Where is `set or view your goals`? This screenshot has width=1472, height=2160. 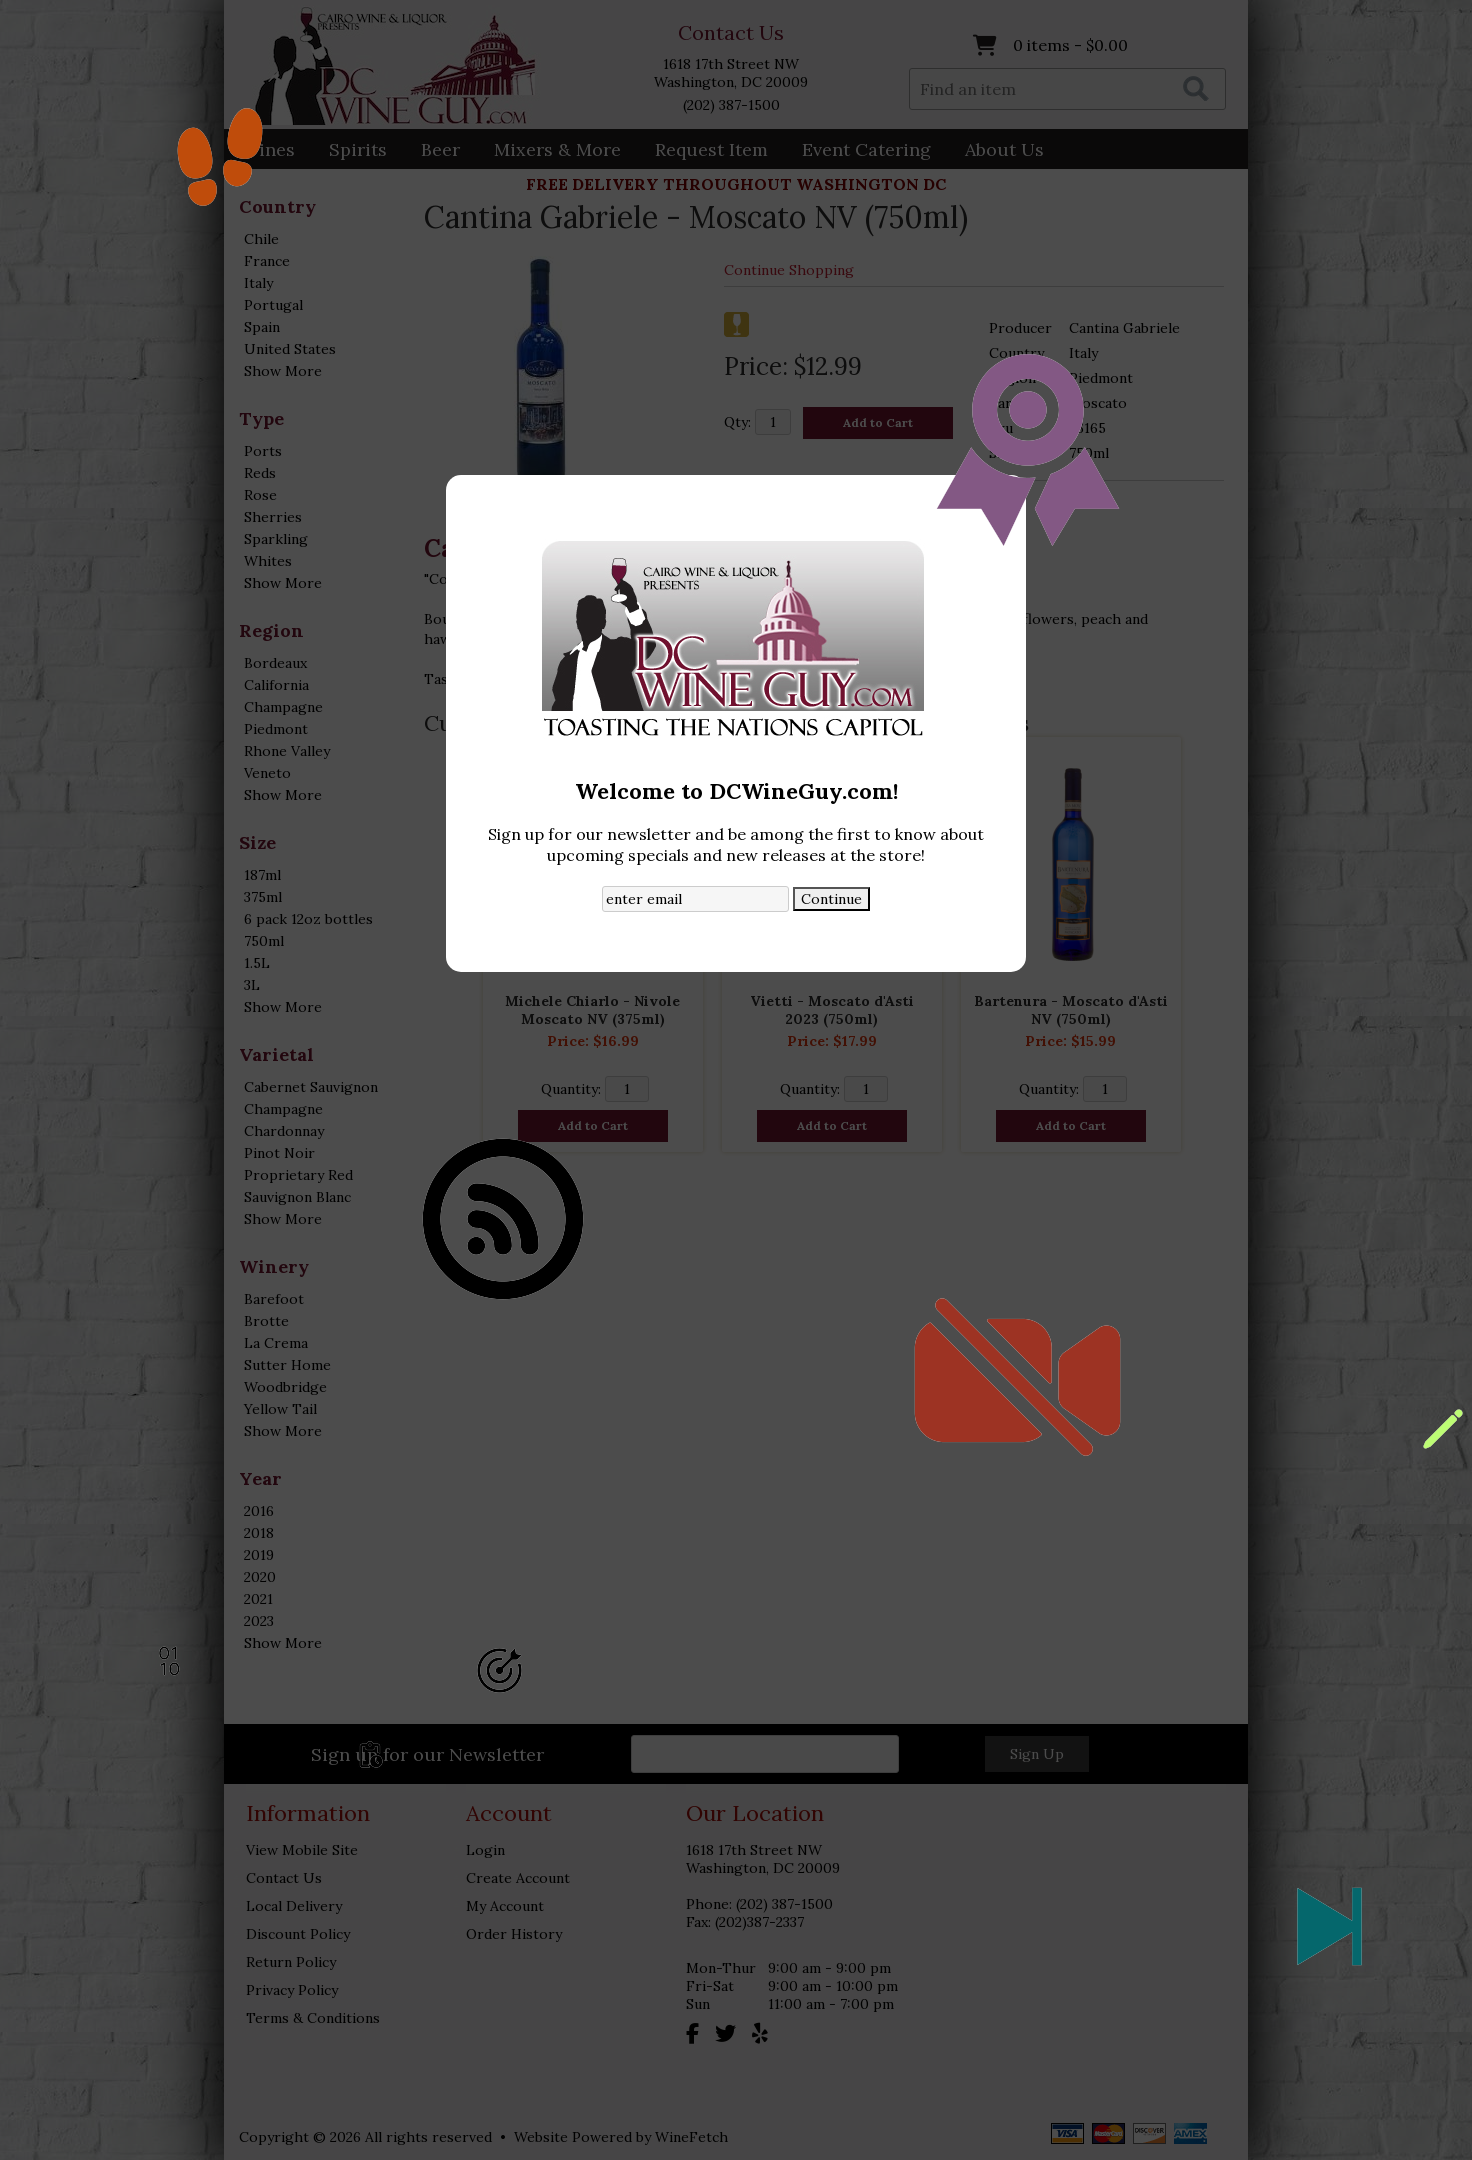 set or view your goals is located at coordinates (499, 1670).